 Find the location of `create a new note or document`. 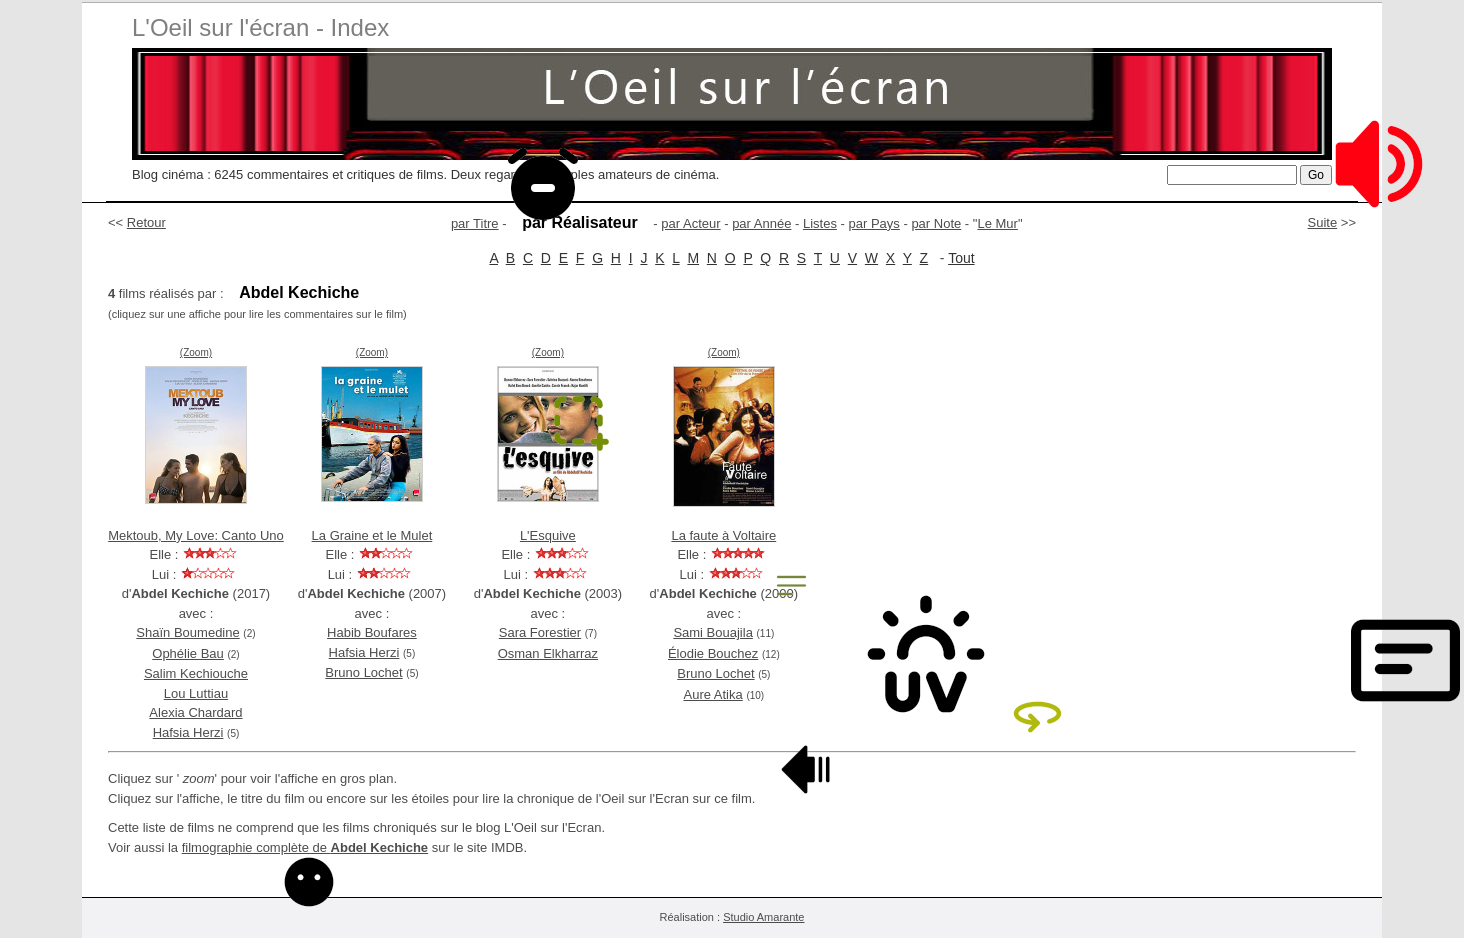

create a new note or document is located at coordinates (1405, 660).